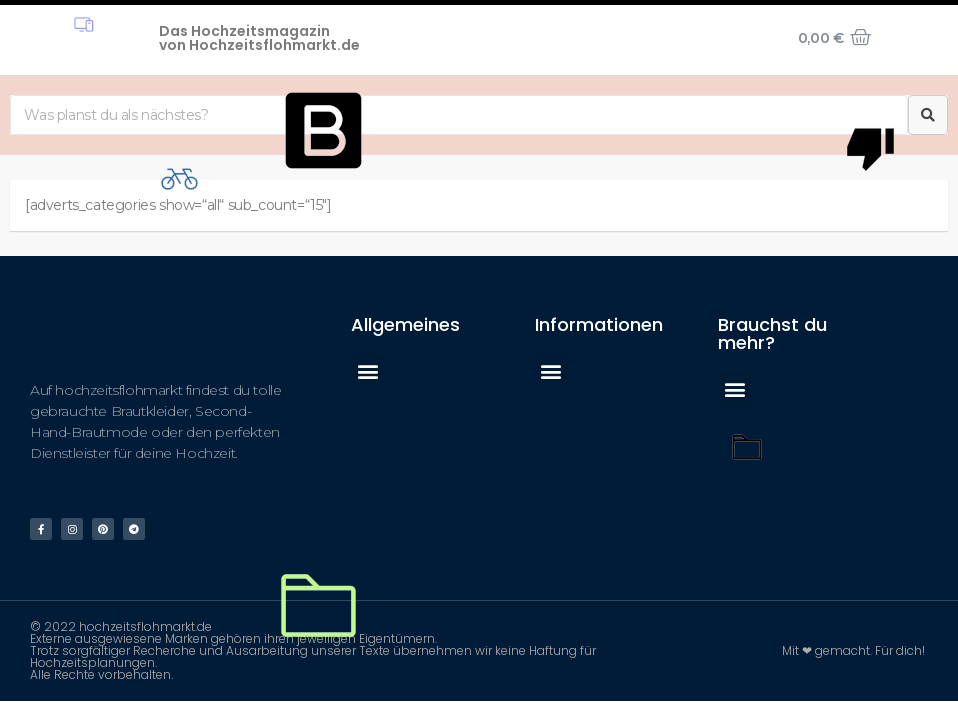 The image size is (958, 720). I want to click on apply bold formatting to selected text, so click(323, 130).